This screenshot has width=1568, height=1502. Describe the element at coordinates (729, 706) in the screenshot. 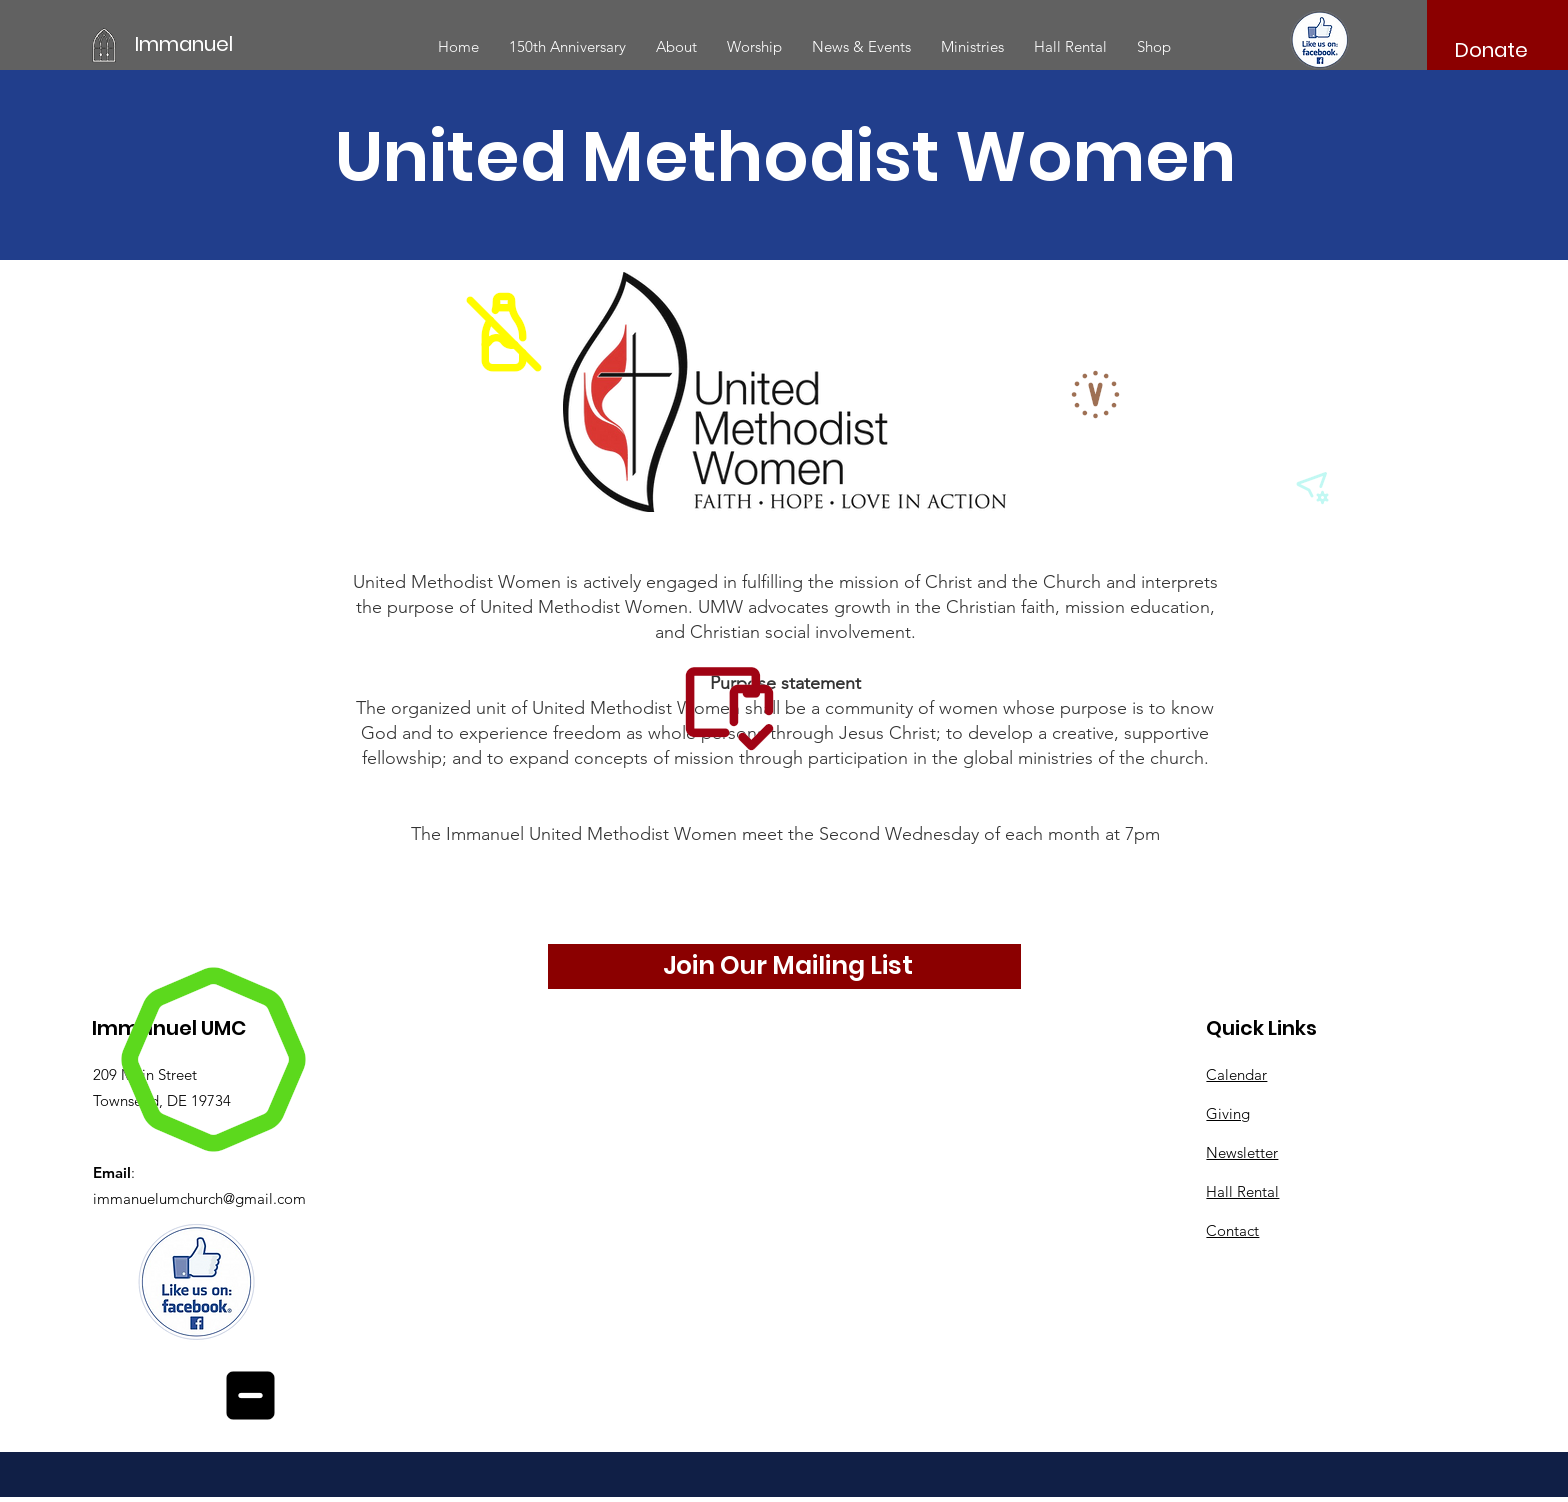

I see `devices successfully synced or connected` at that location.